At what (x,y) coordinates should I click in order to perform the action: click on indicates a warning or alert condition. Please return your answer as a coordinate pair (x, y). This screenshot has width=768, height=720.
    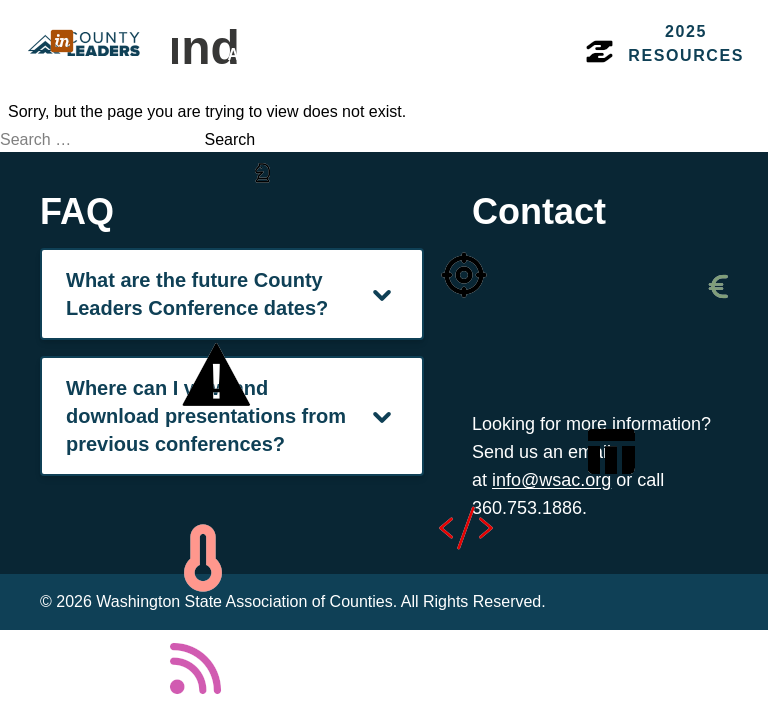
    Looking at the image, I should click on (215, 374).